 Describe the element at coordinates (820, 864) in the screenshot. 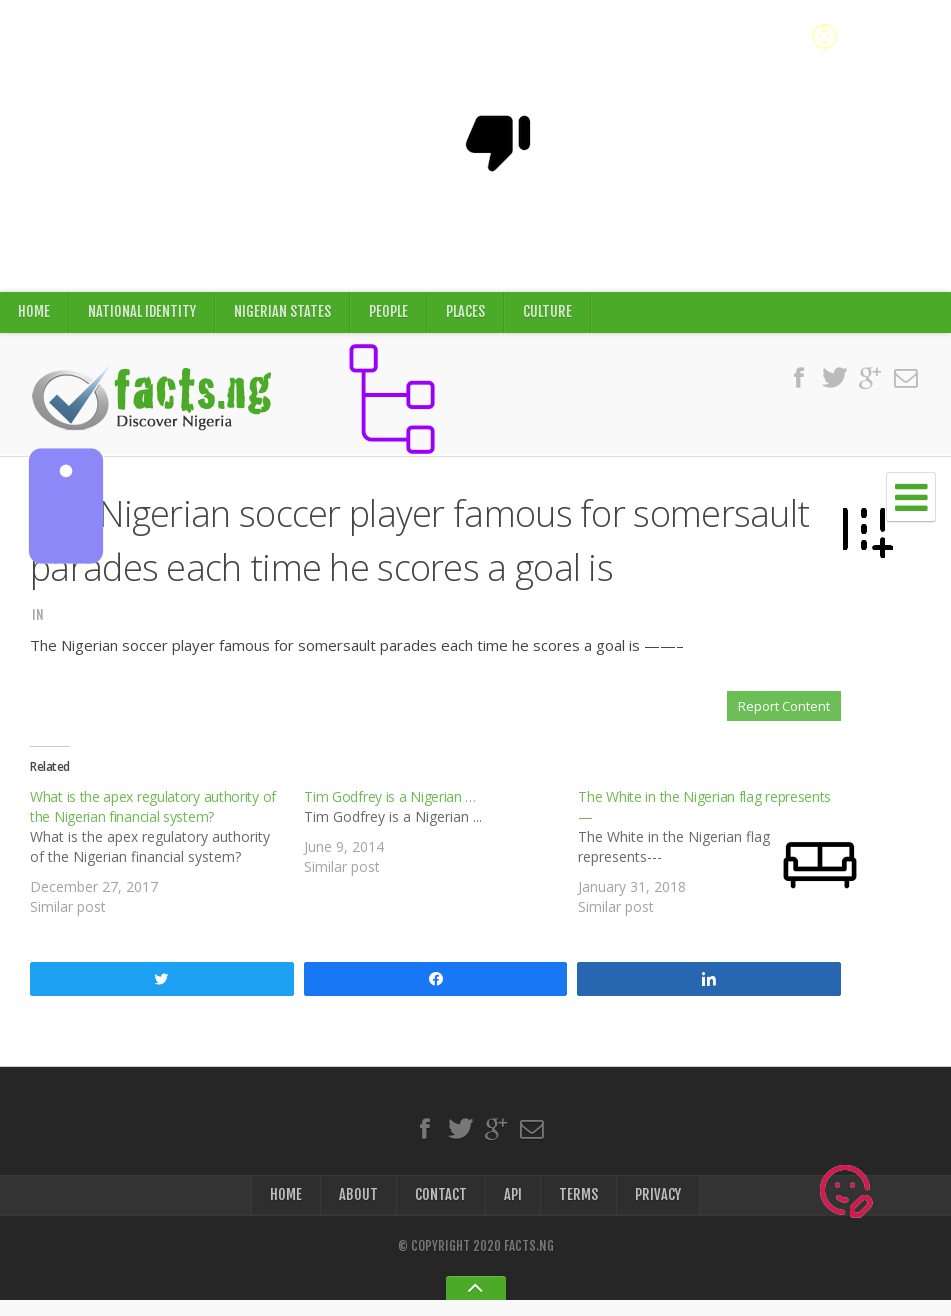

I see `browse furniture or home decor` at that location.